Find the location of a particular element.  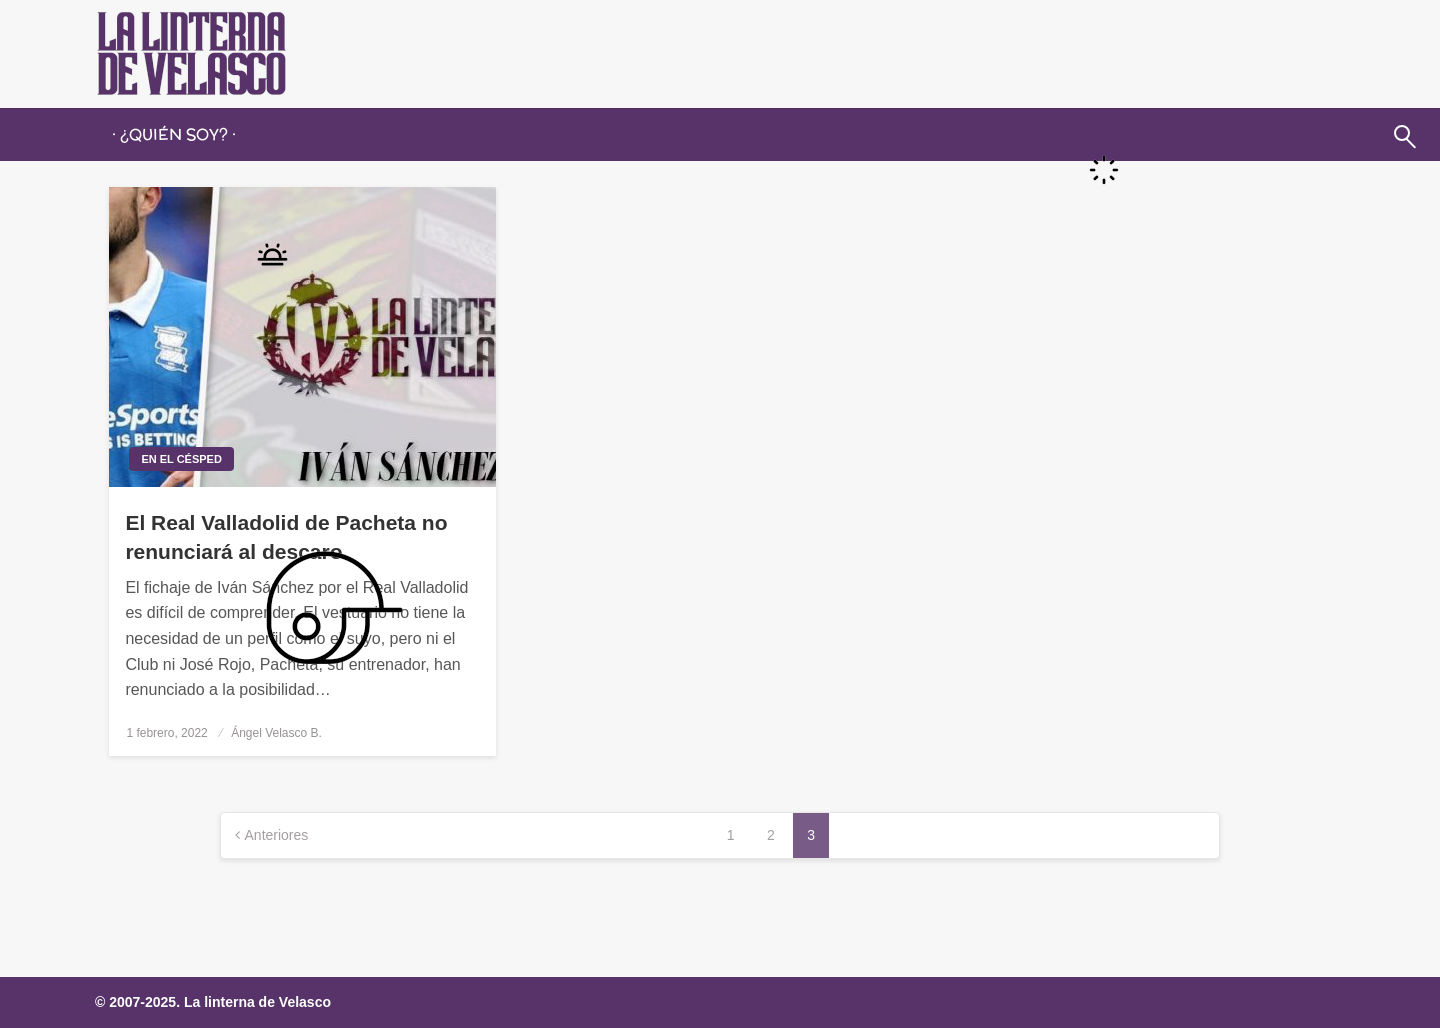

sunrise or sunset indicator is located at coordinates (272, 255).